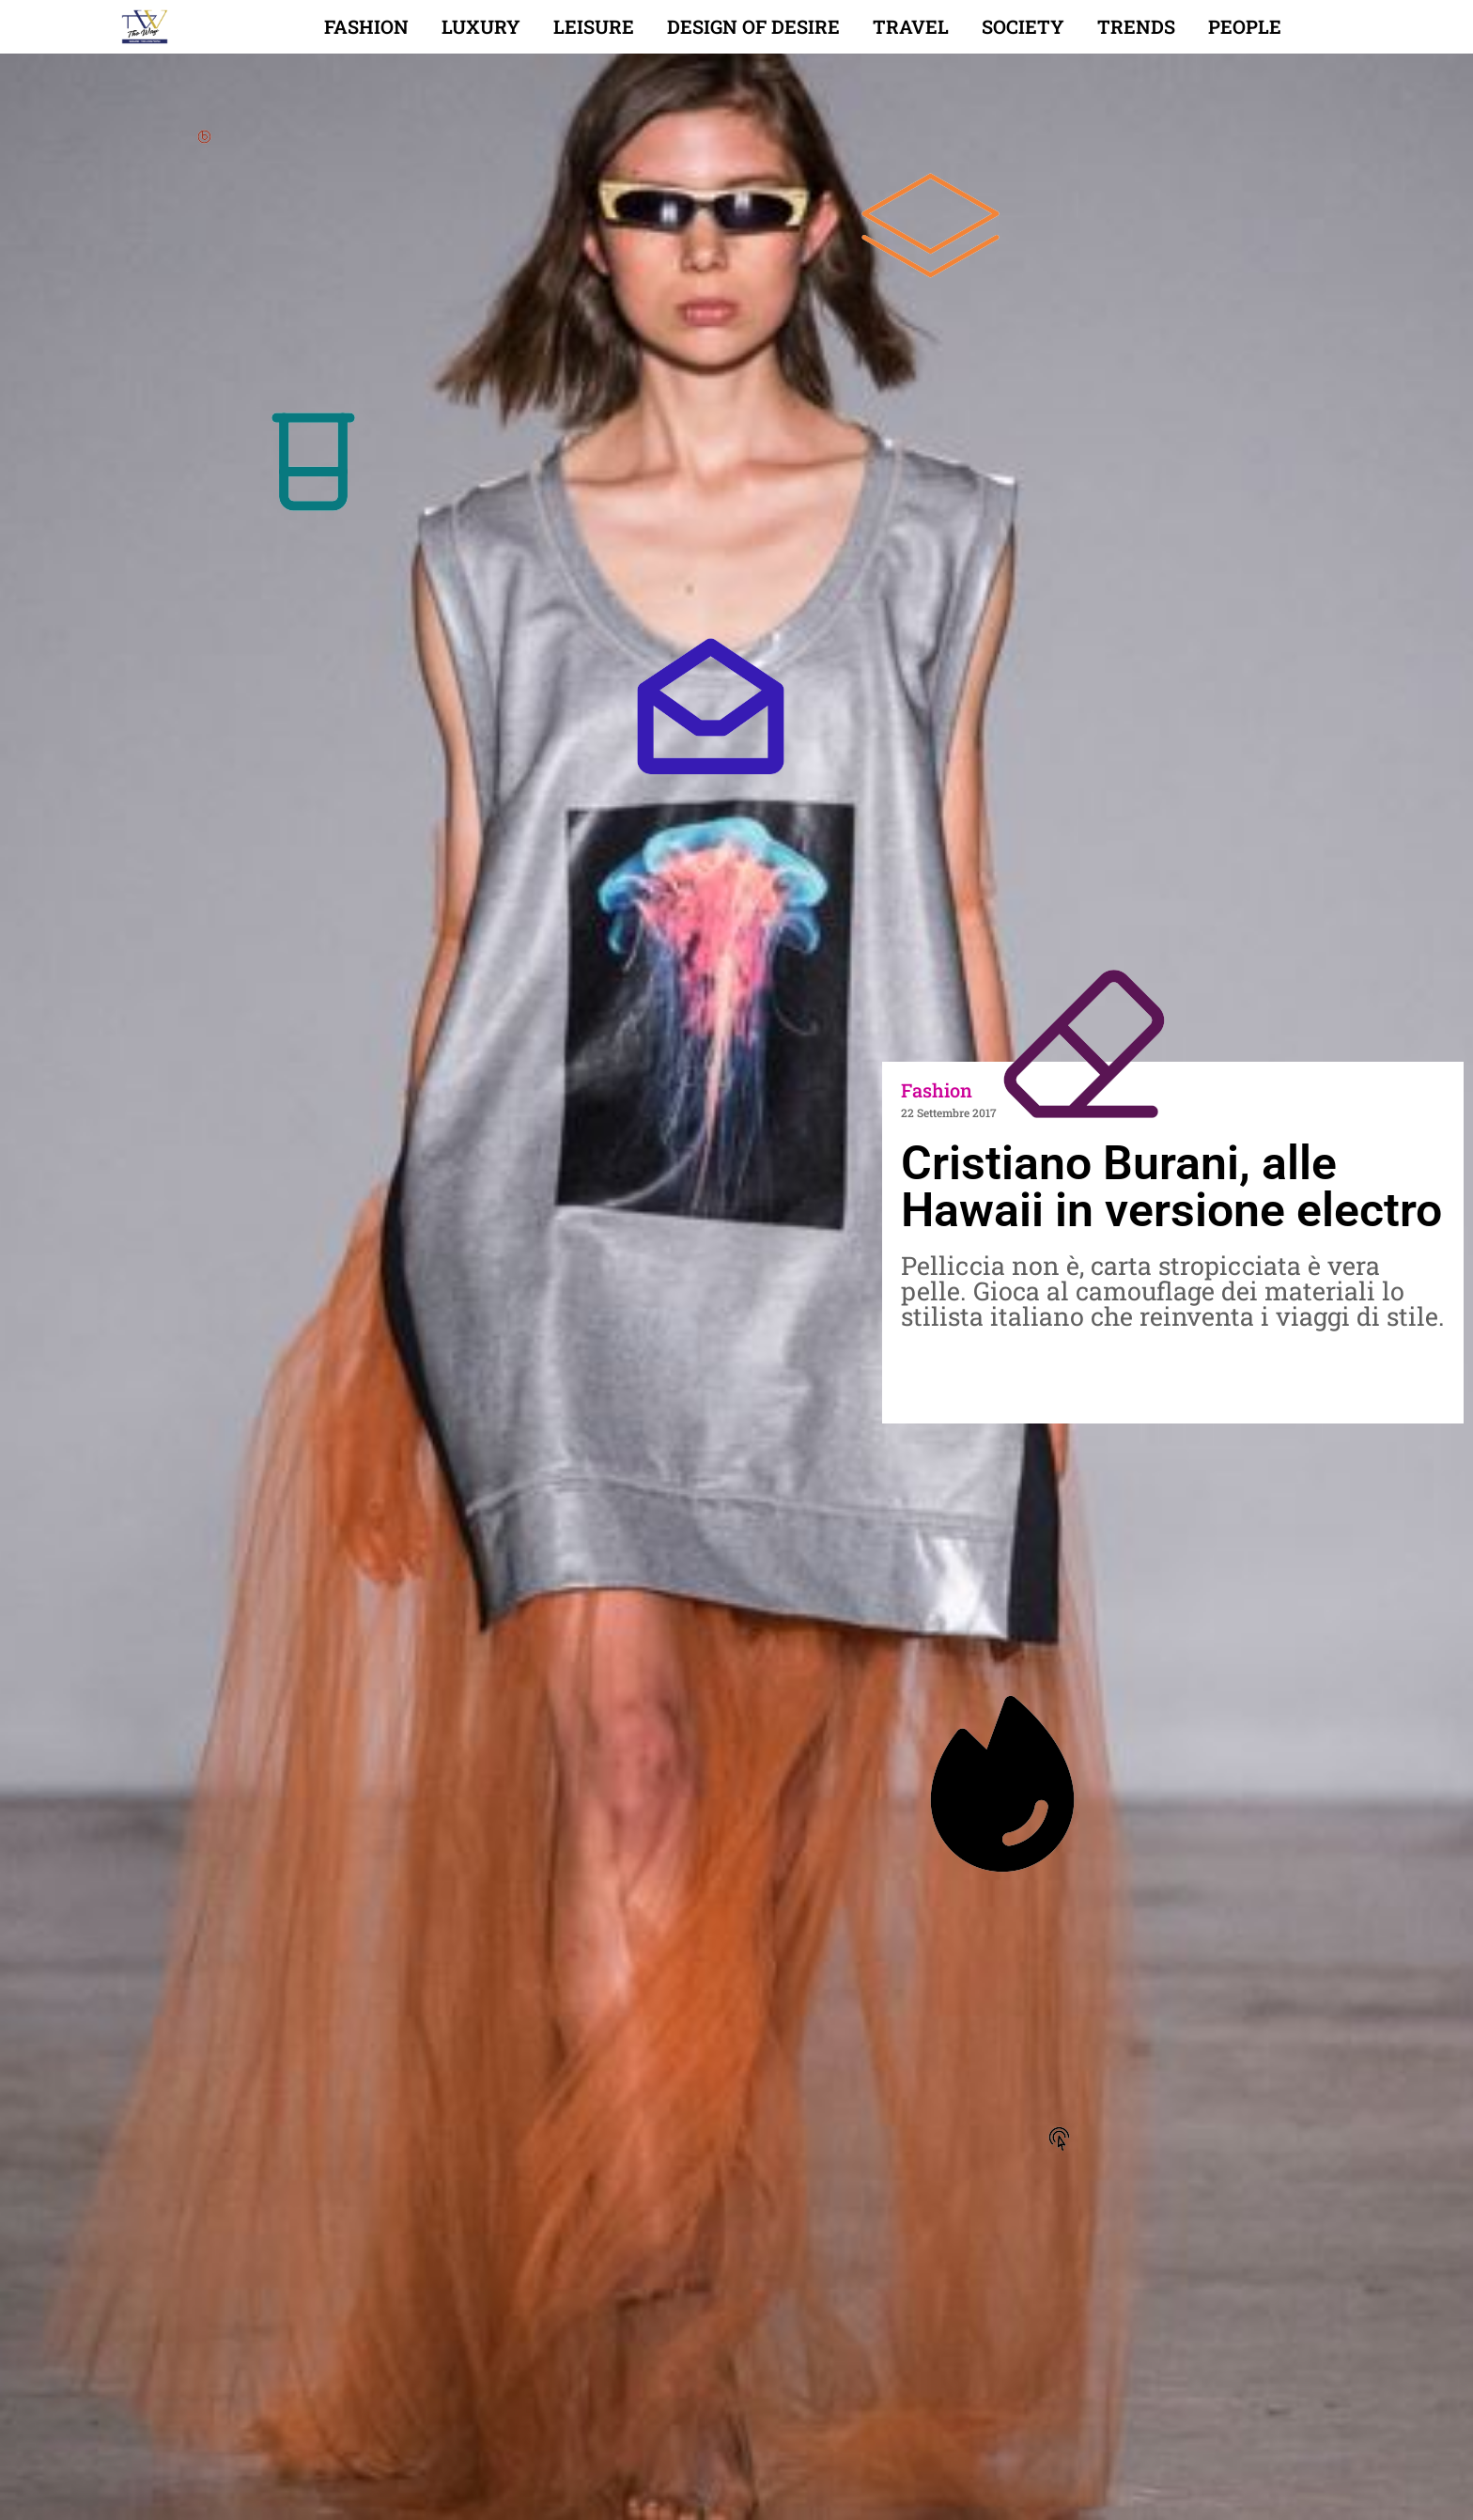 This screenshot has width=1473, height=2520. Describe the element at coordinates (710, 711) in the screenshot. I see `view opened mail or messages` at that location.